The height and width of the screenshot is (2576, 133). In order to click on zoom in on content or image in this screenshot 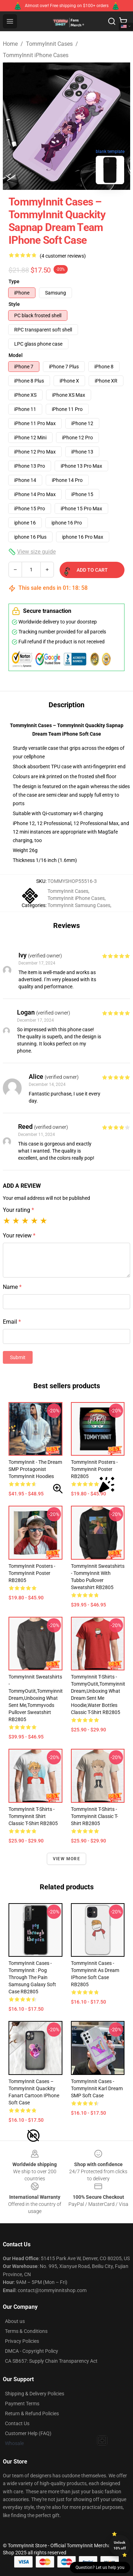, I will do `click(58, 1489)`.